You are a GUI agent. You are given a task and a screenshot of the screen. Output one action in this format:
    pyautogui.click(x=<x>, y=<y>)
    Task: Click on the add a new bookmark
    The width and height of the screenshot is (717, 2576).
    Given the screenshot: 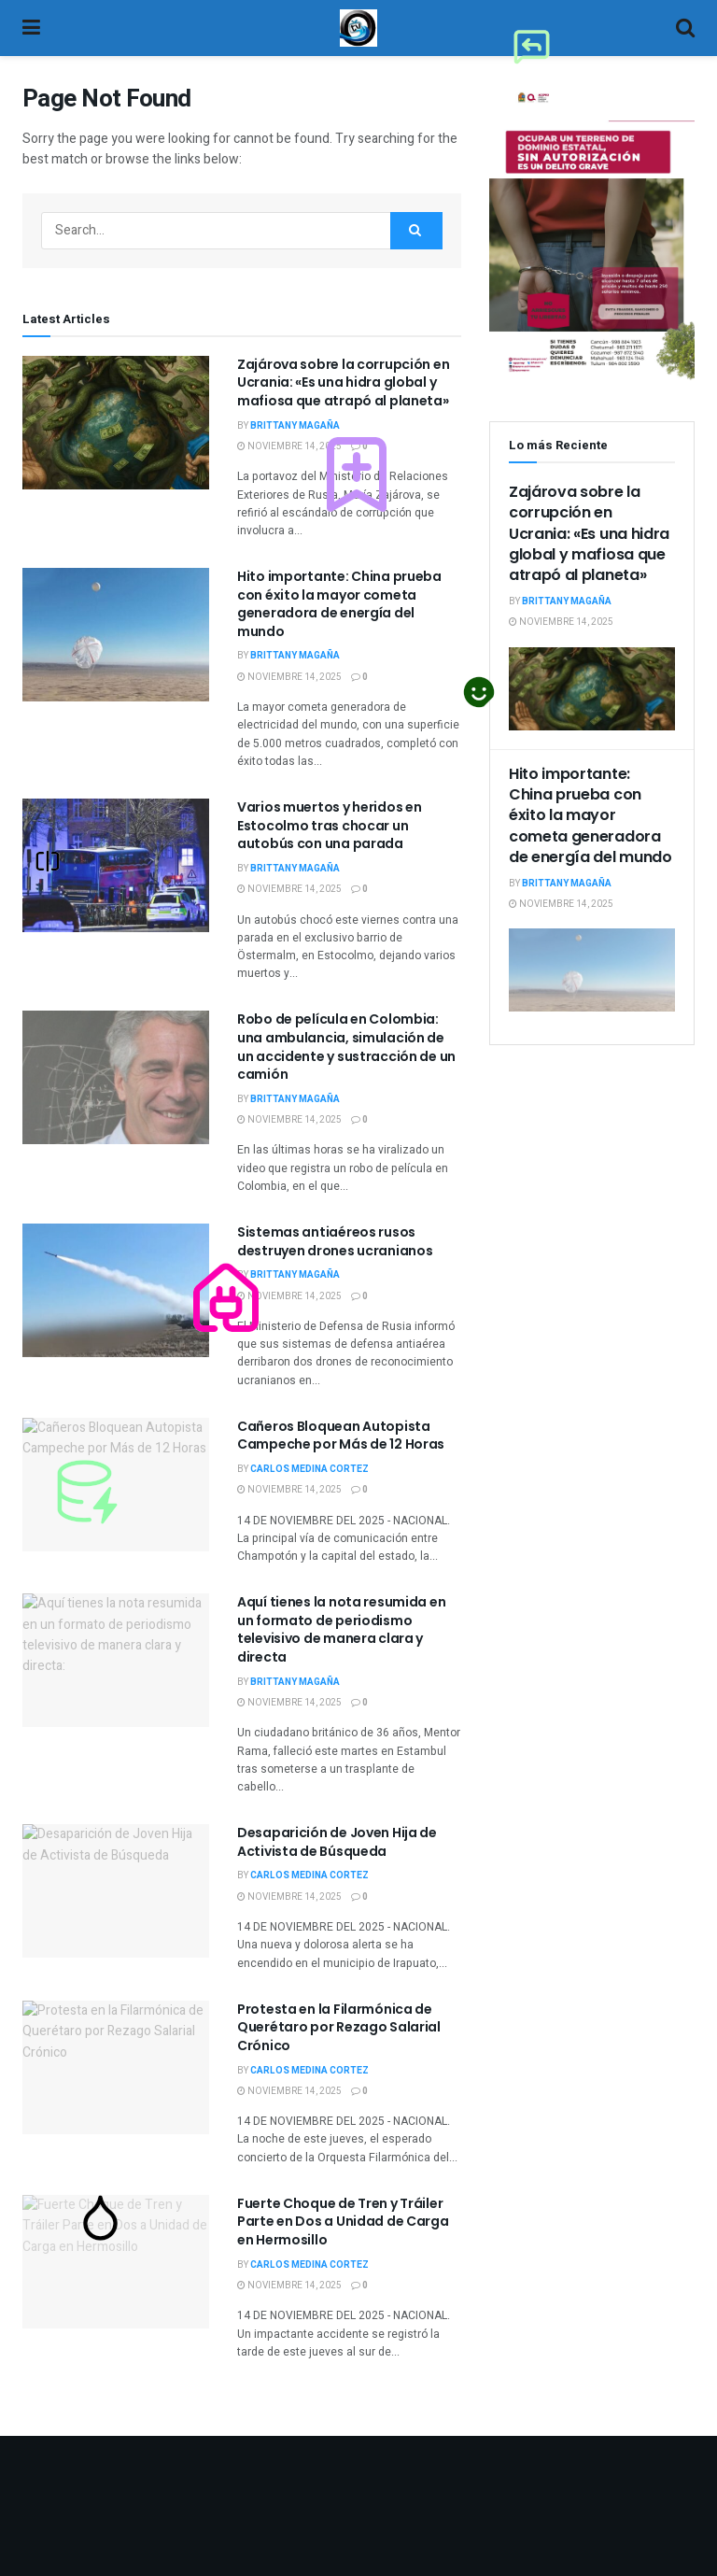 What is the action you would take?
    pyautogui.click(x=357, y=474)
    